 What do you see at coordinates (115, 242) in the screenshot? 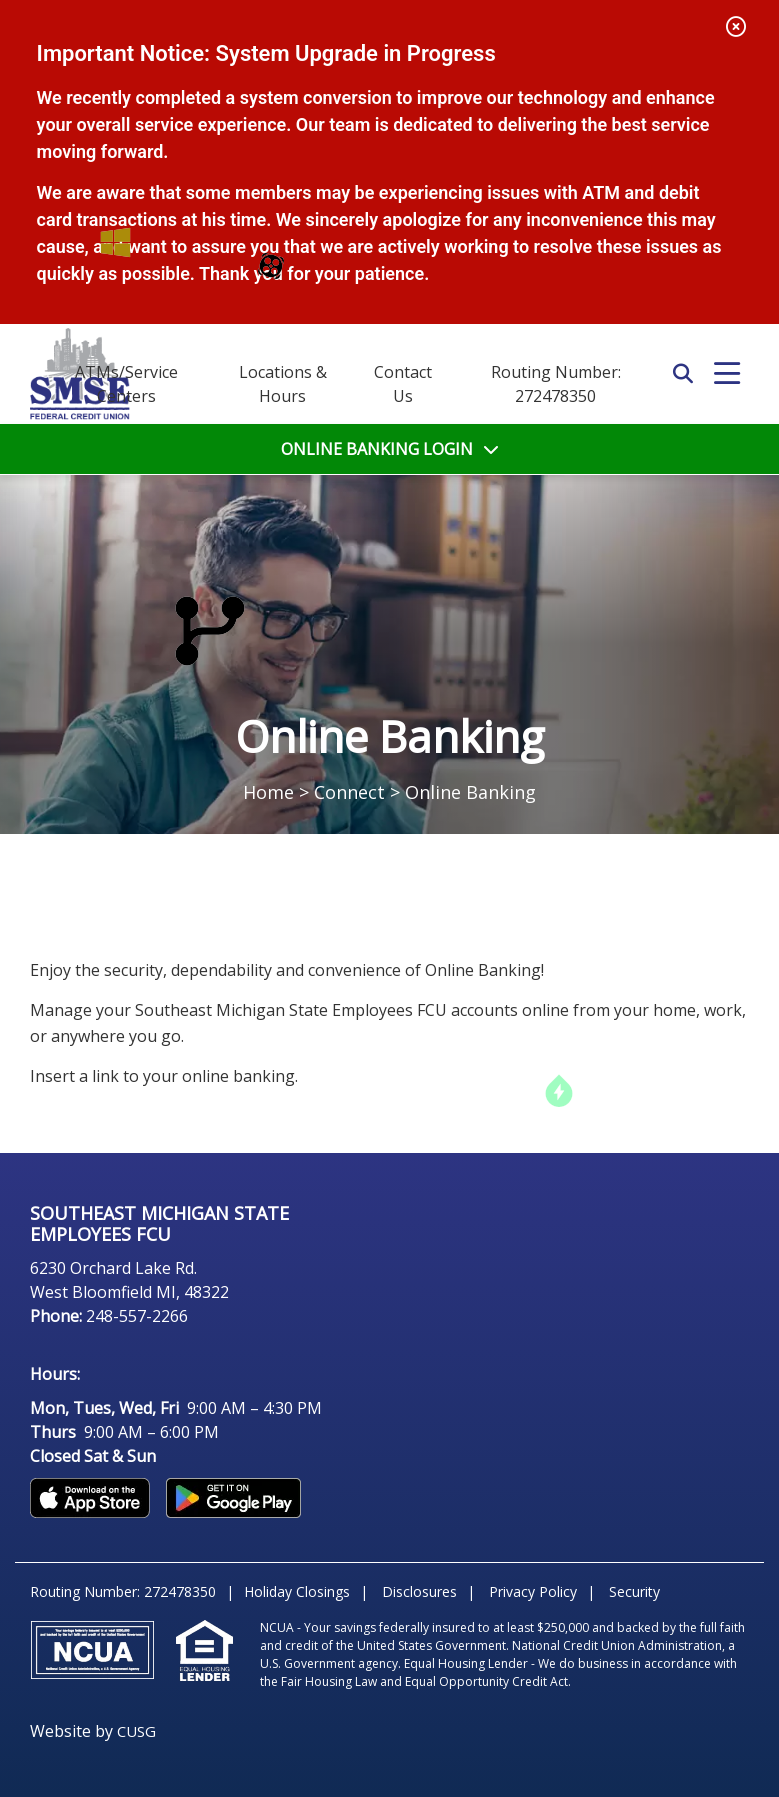
I see `open Windows application or settings` at bounding box center [115, 242].